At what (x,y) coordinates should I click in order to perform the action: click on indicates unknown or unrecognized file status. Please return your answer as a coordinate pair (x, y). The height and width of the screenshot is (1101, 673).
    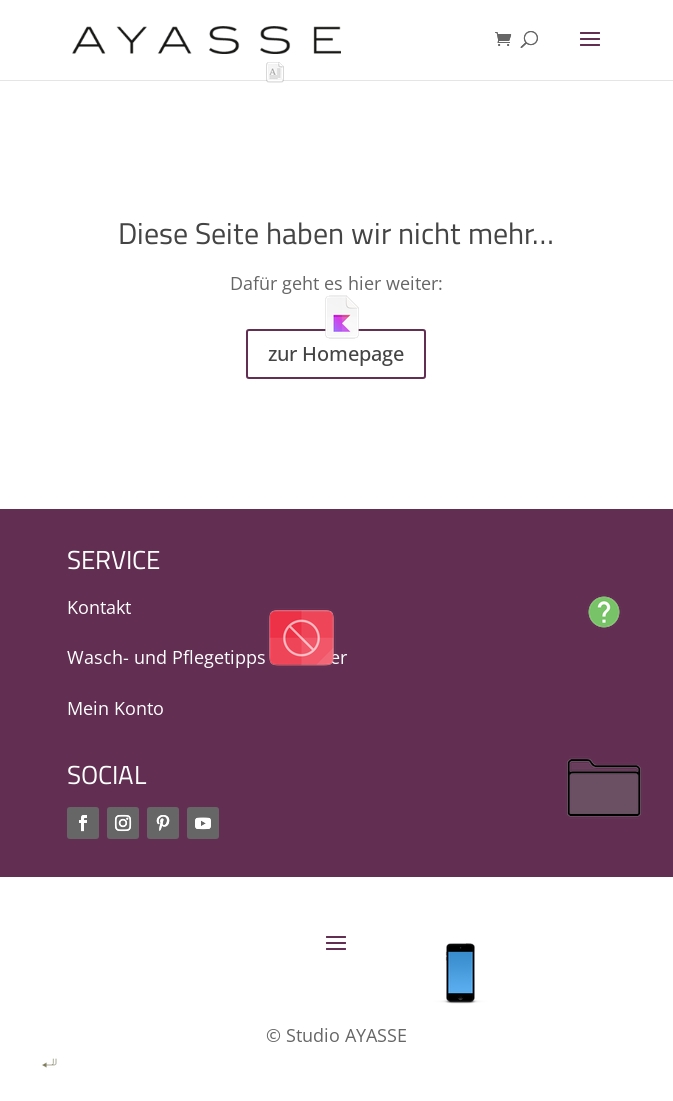
    Looking at the image, I should click on (604, 612).